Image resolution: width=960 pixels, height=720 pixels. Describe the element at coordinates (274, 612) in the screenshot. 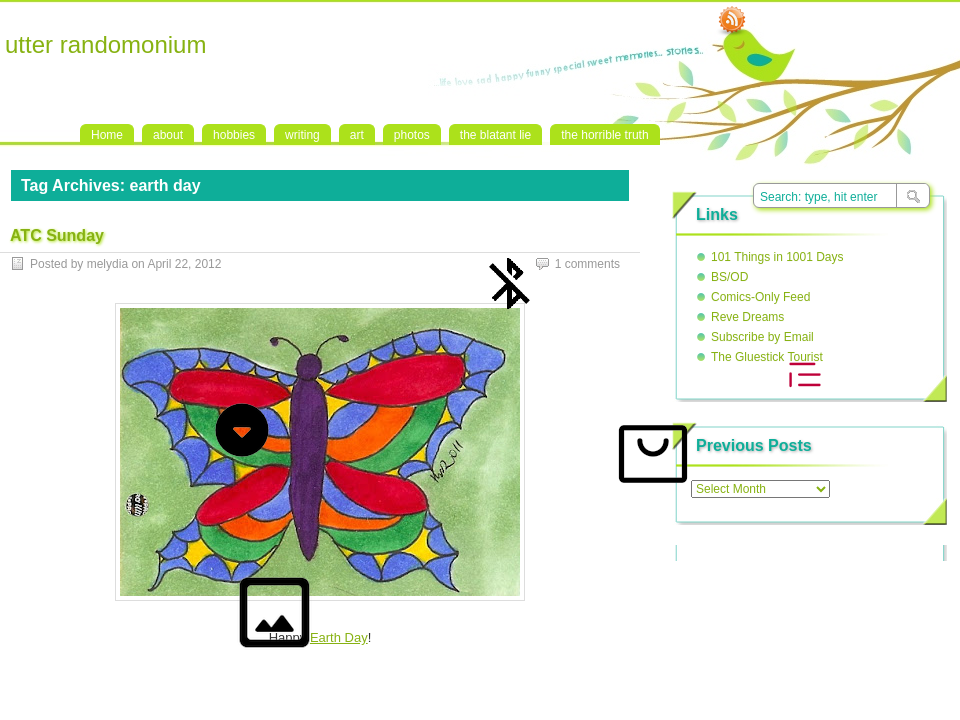

I see `view original image without cropping` at that location.